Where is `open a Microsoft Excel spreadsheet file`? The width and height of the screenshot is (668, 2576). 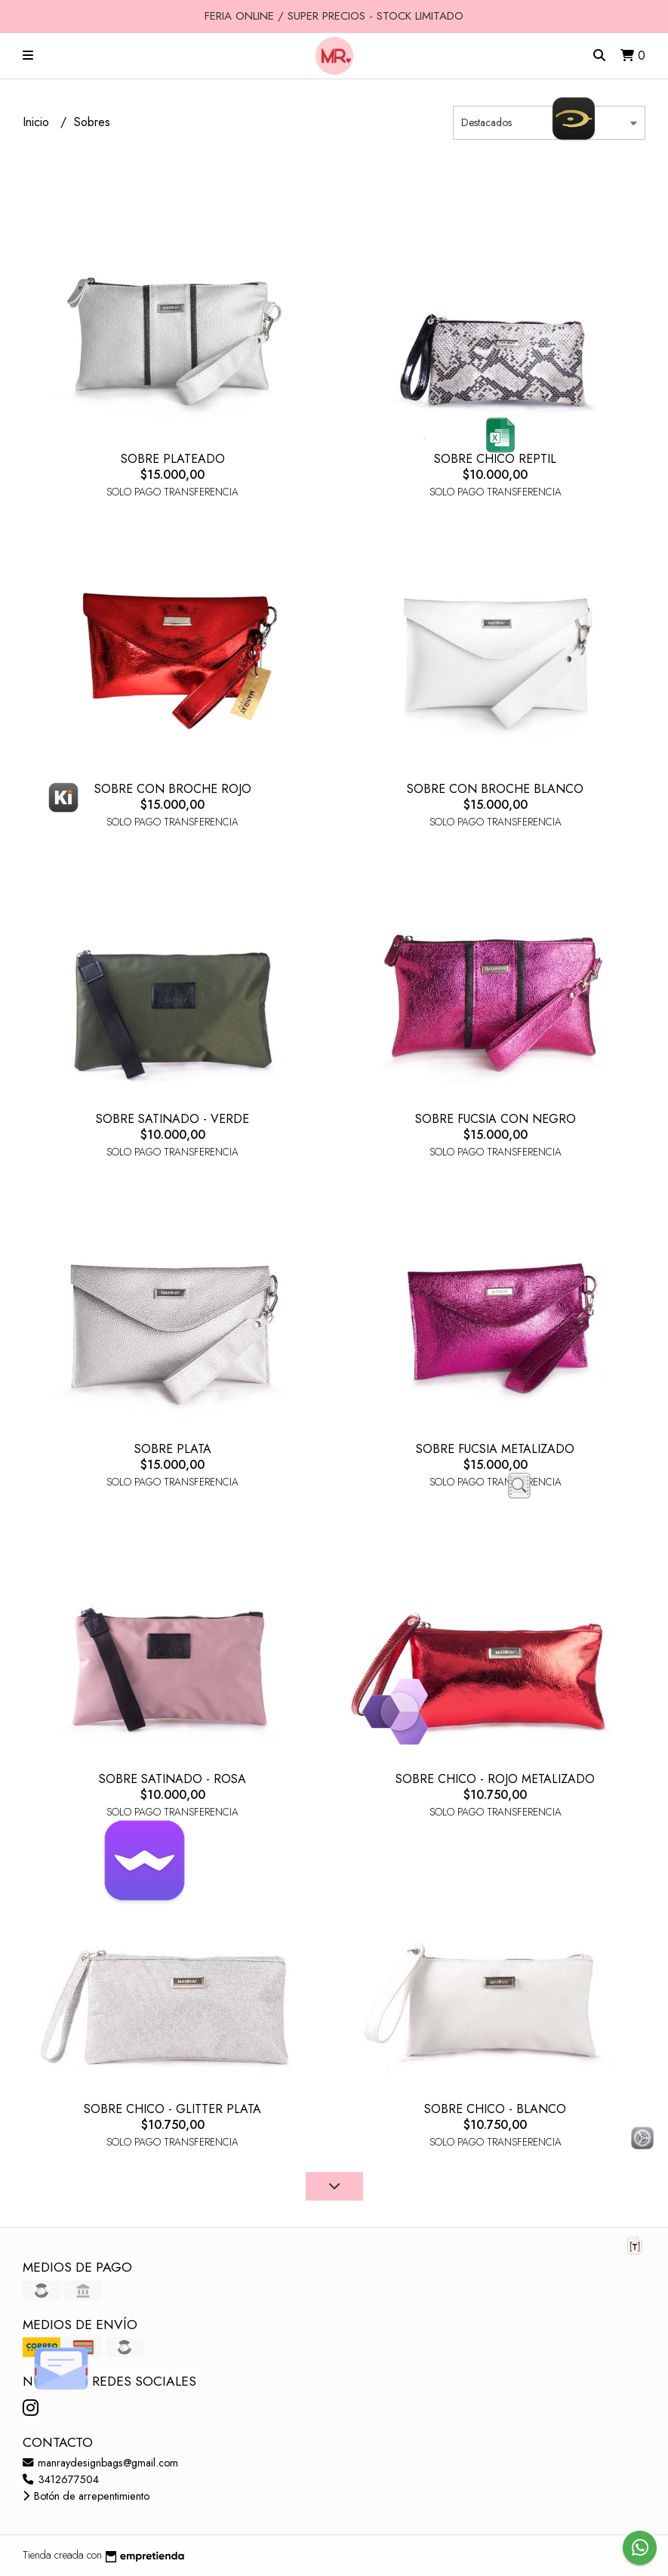
open a Microsoft Excel spreadsheet file is located at coordinates (500, 435).